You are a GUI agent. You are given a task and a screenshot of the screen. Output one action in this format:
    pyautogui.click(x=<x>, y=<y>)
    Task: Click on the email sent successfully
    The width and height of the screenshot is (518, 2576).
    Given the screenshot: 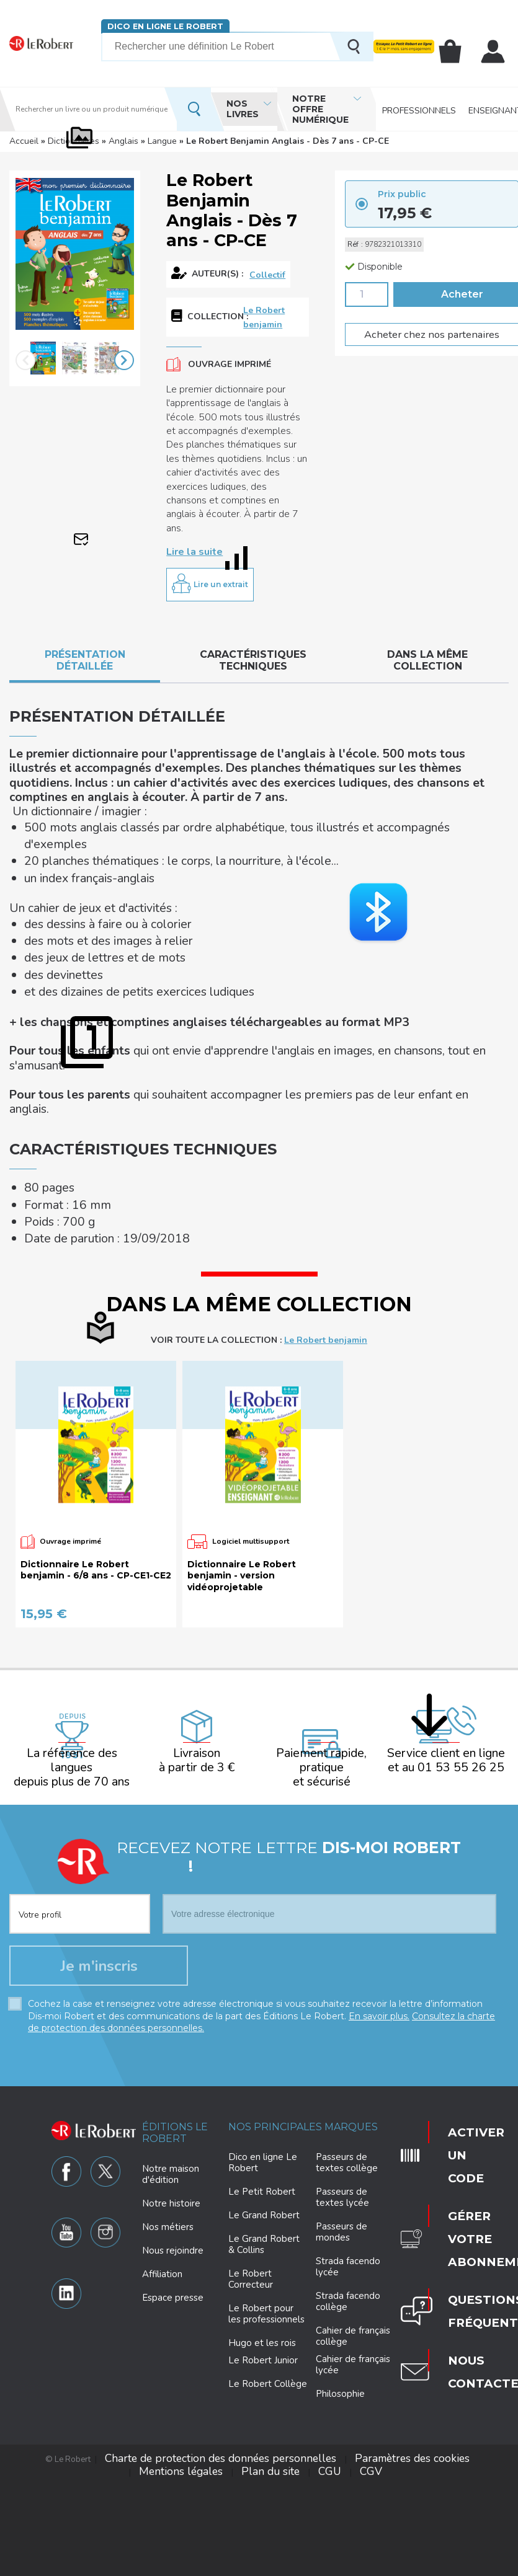 What is the action you would take?
    pyautogui.click(x=81, y=539)
    